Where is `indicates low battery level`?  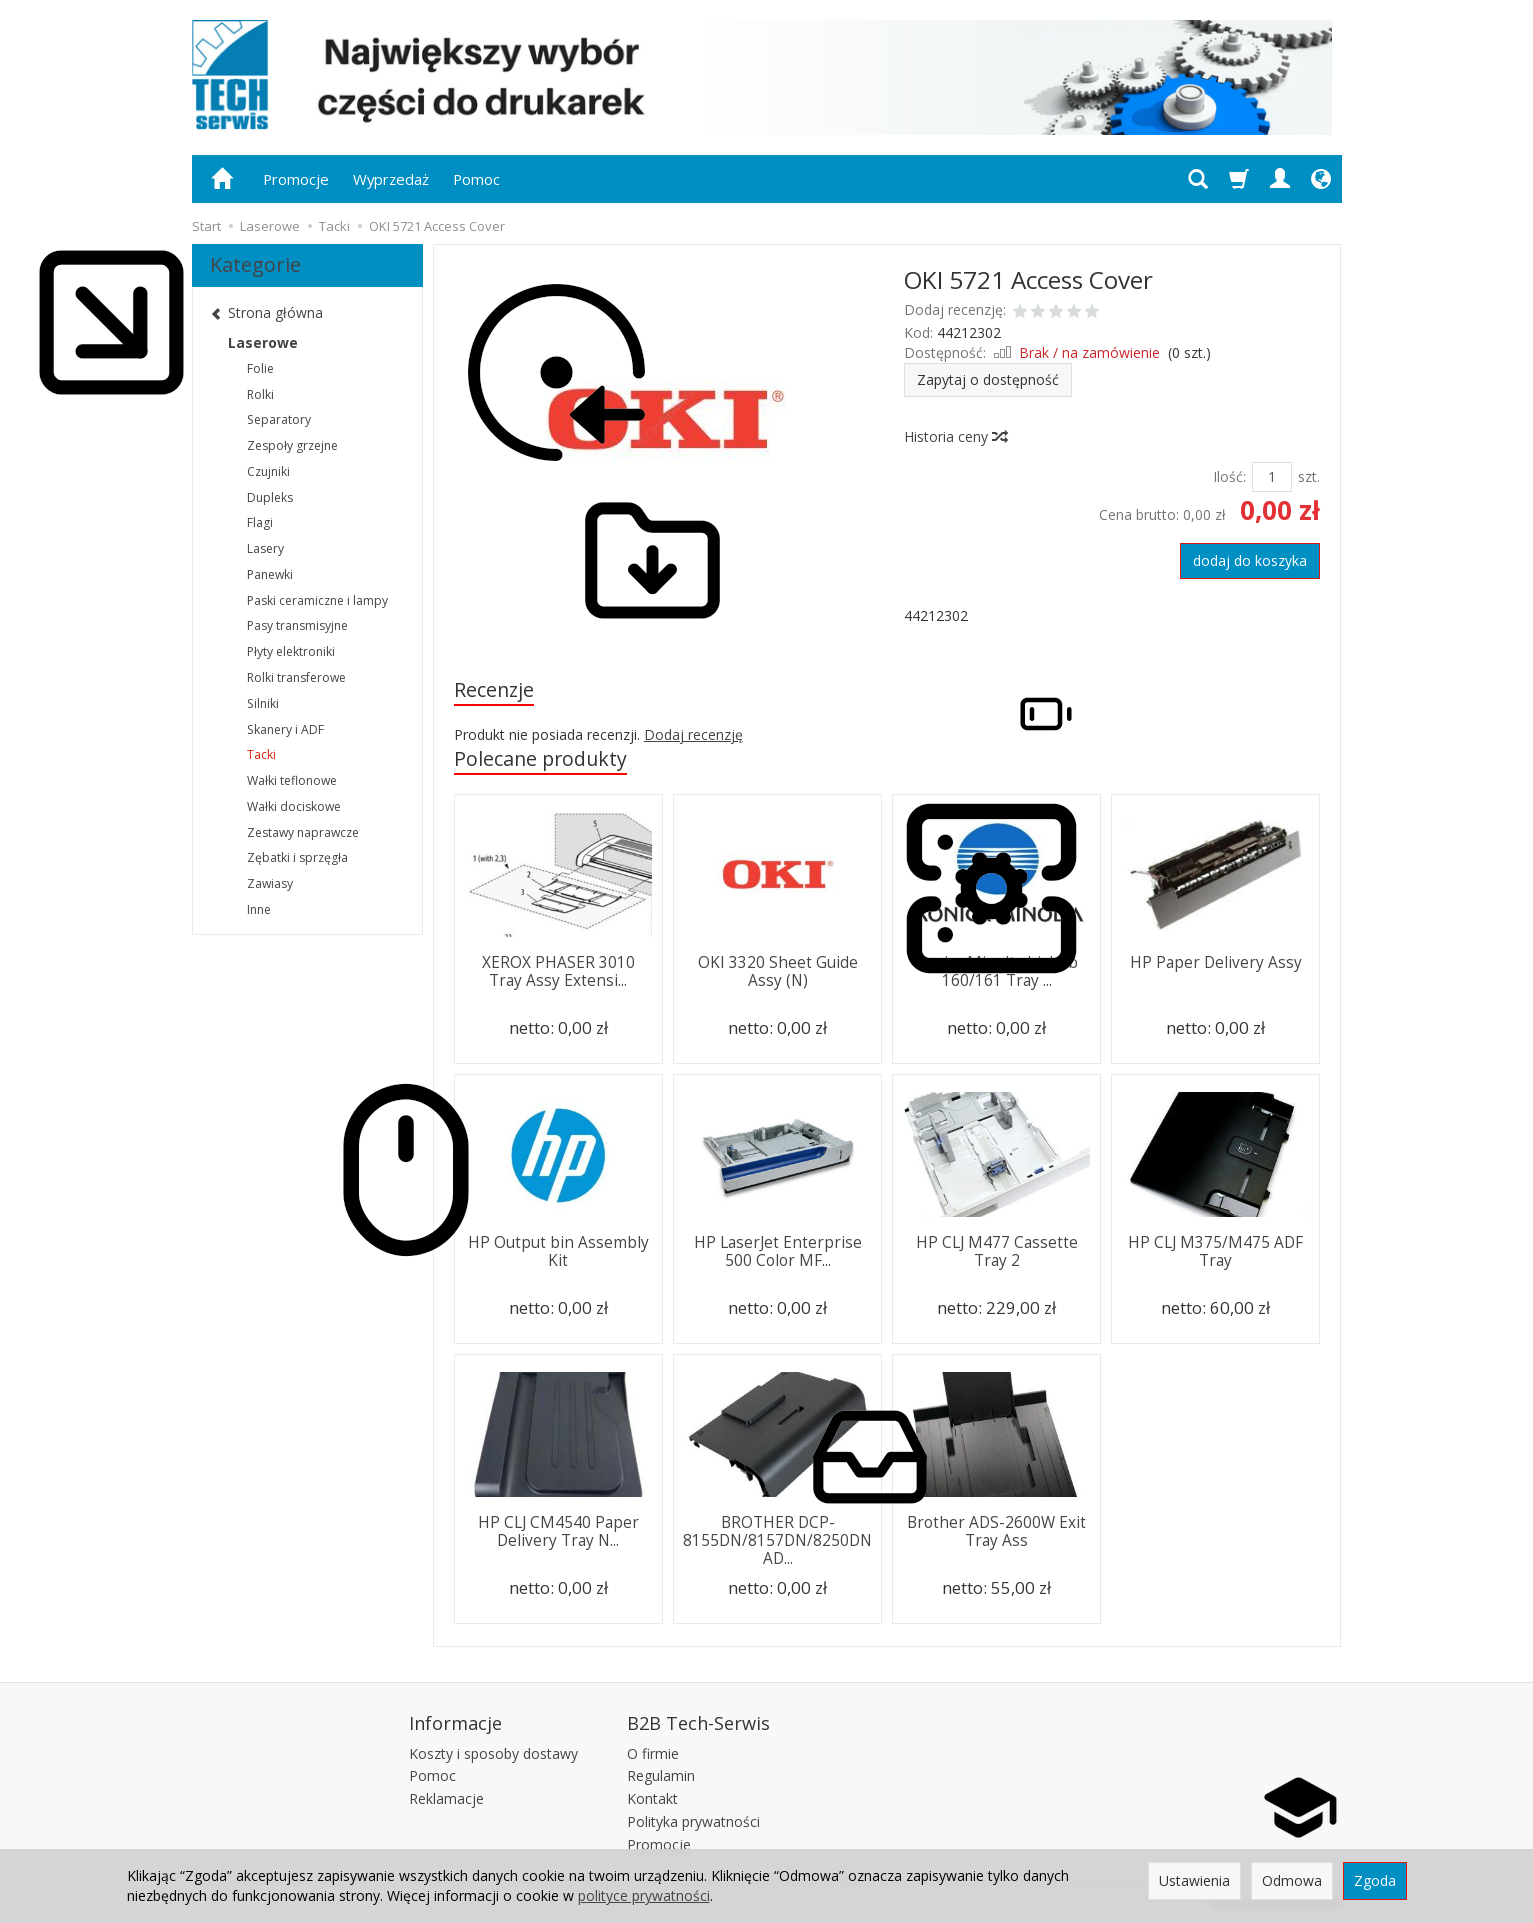
indicates low battery level is located at coordinates (1046, 714).